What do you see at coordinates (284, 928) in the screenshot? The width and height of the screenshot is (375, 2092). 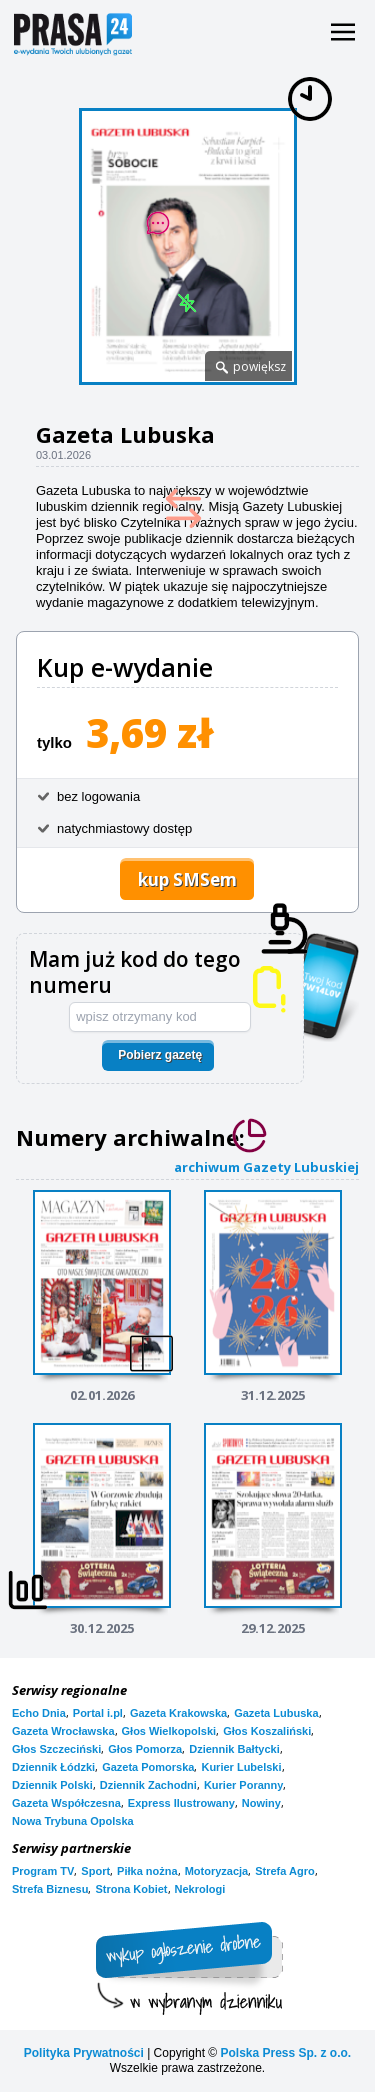 I see `access scientific or research tools` at bounding box center [284, 928].